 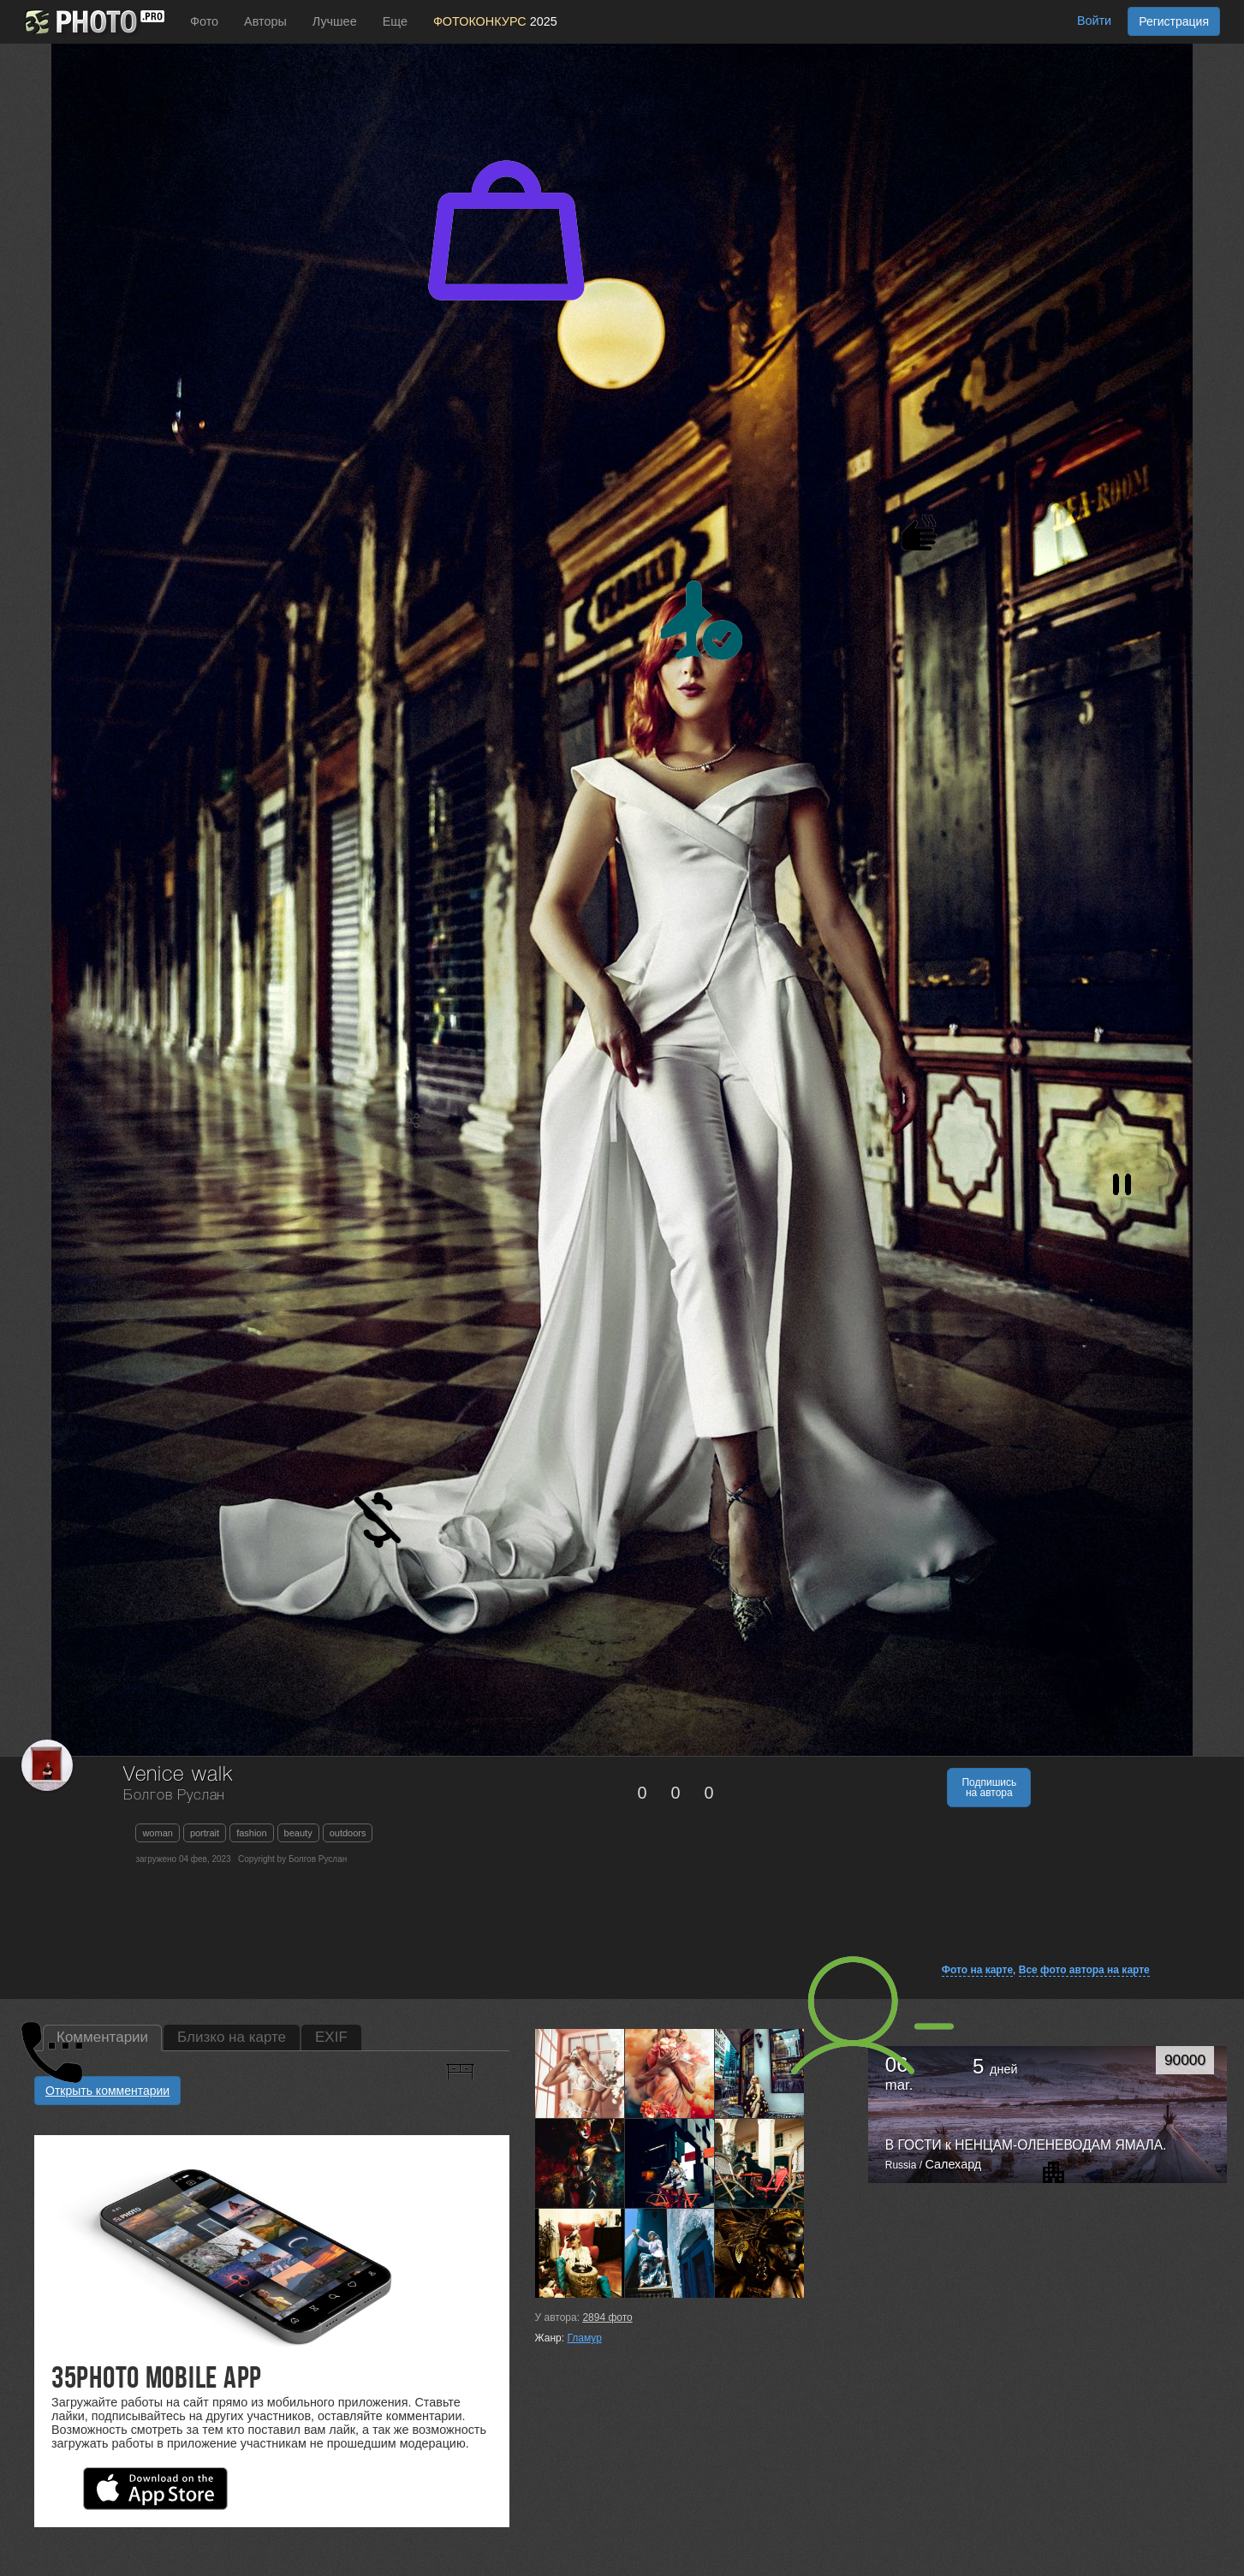 What do you see at coordinates (506, 238) in the screenshot?
I see `access your shopping bag` at bounding box center [506, 238].